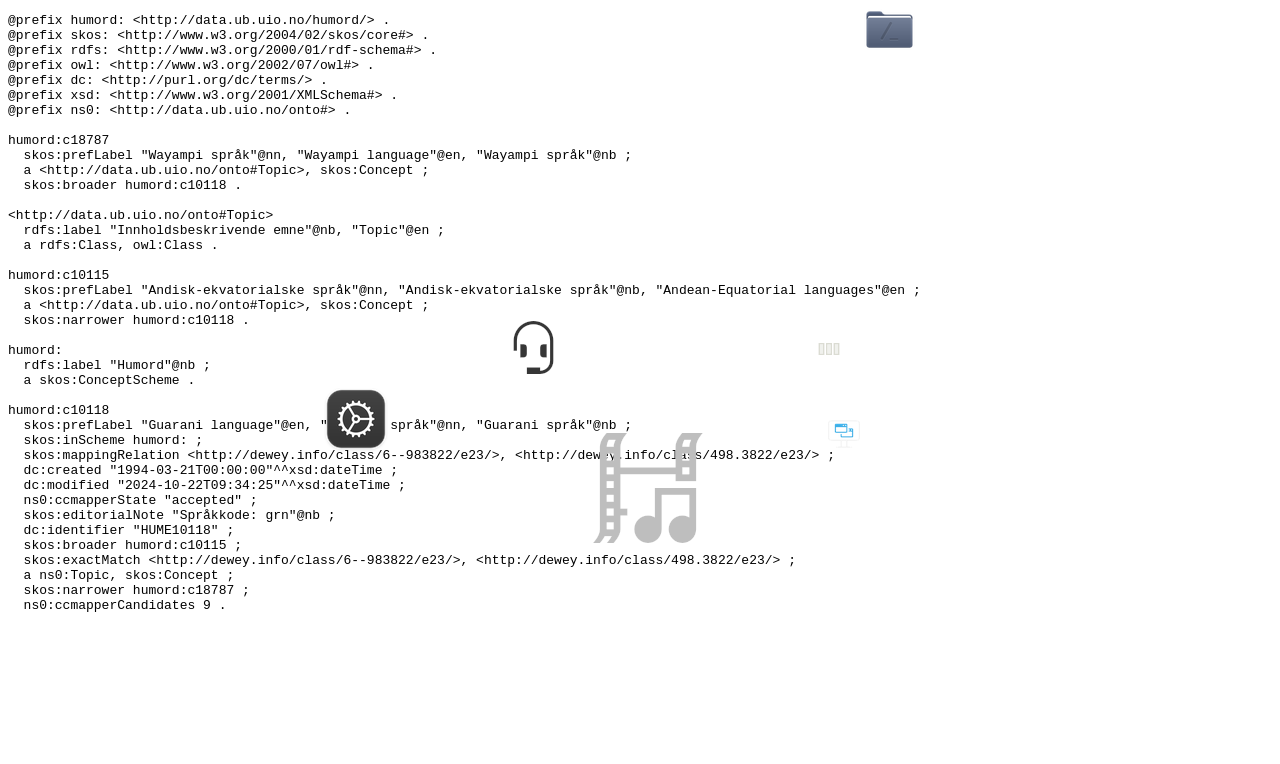  I want to click on switch between open workspaces or desktops, so click(829, 349).